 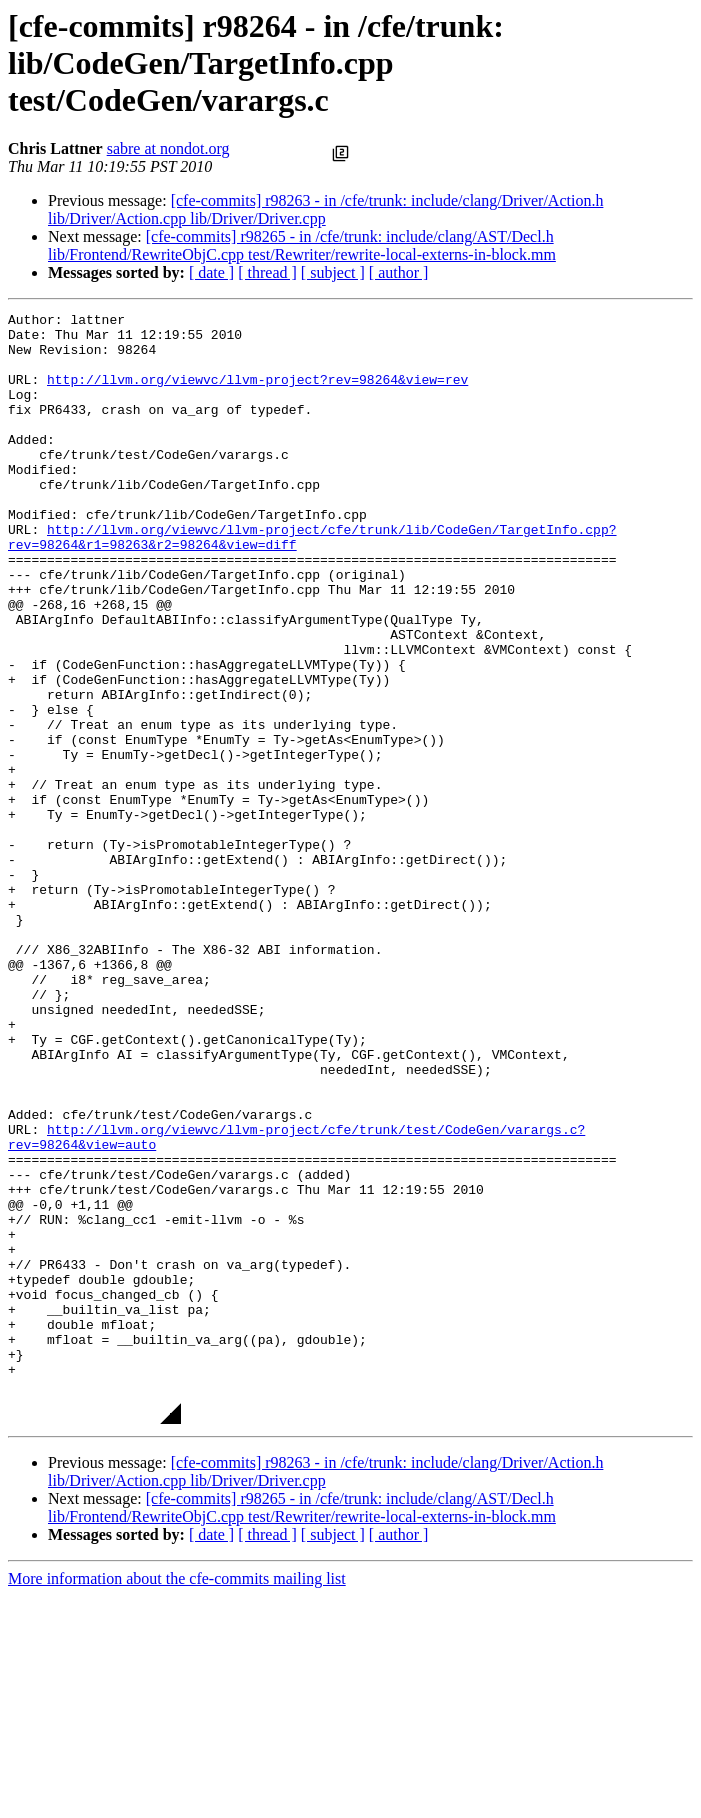 What do you see at coordinates (340, 153) in the screenshot?
I see `indicates 2 items selected or stacked` at bounding box center [340, 153].